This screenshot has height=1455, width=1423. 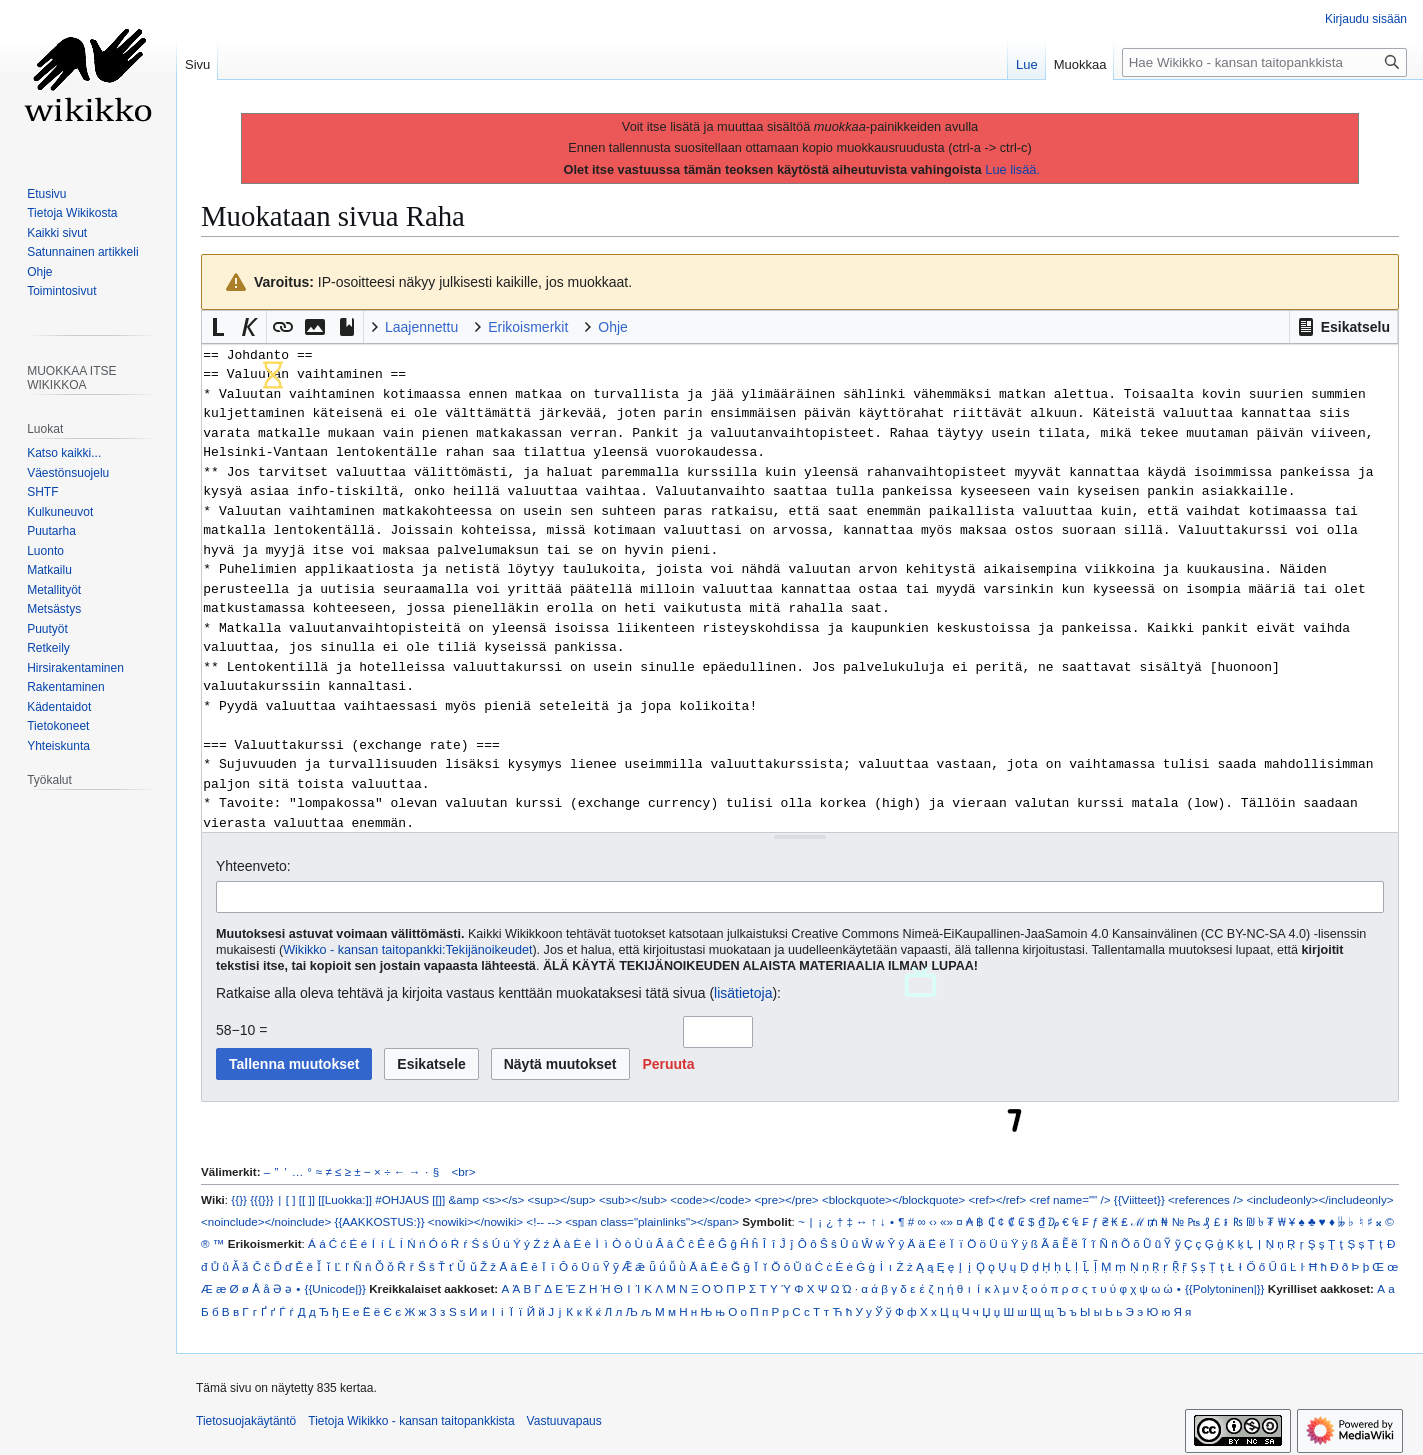 I want to click on indicates item number 7 in a list or sequence, so click(x=1014, y=1120).